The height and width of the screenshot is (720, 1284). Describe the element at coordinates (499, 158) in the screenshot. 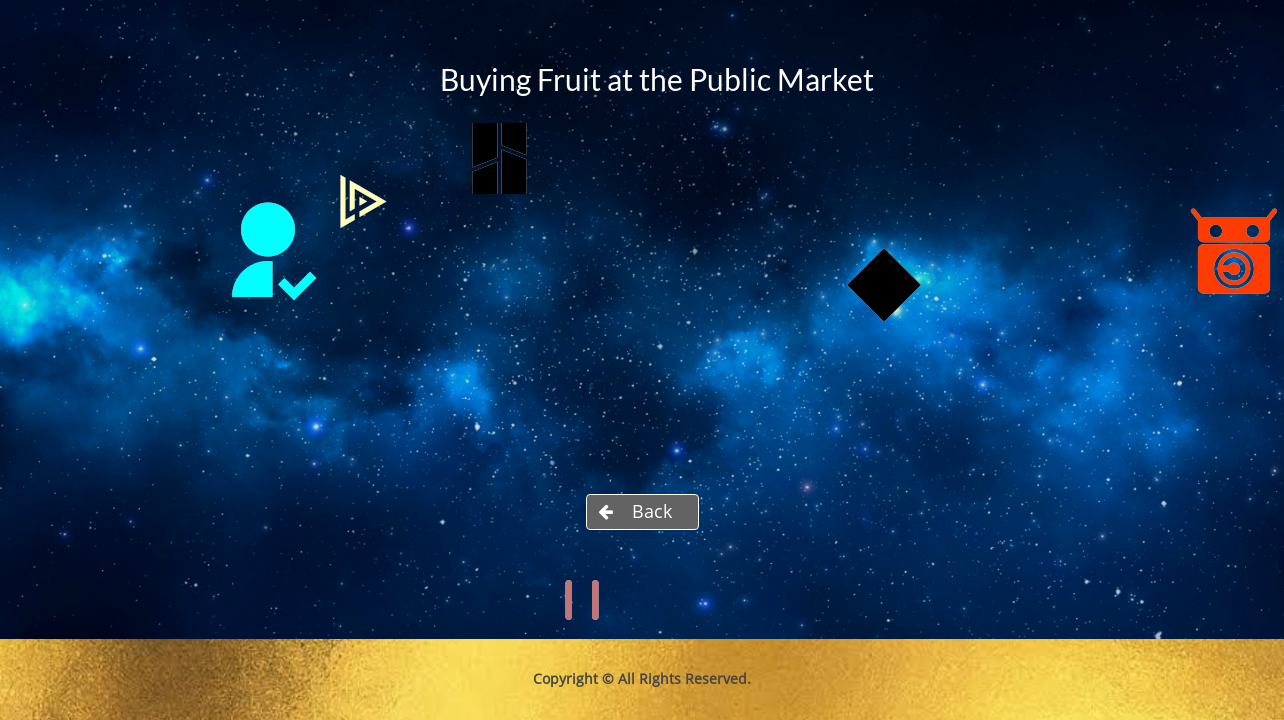

I see `open the Bambu Lab app or dashboard` at that location.